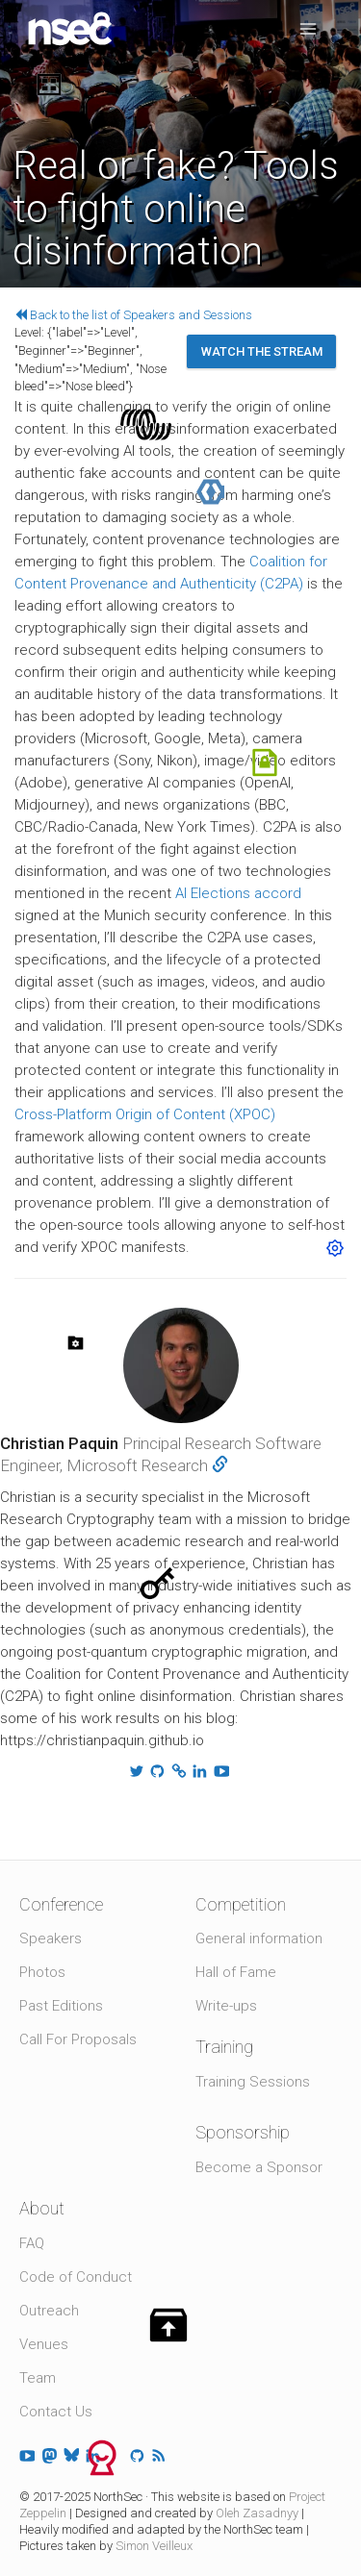 This screenshot has height=2576, width=361. What do you see at coordinates (157, 1582) in the screenshot?
I see `access security or authentication settings` at bounding box center [157, 1582].